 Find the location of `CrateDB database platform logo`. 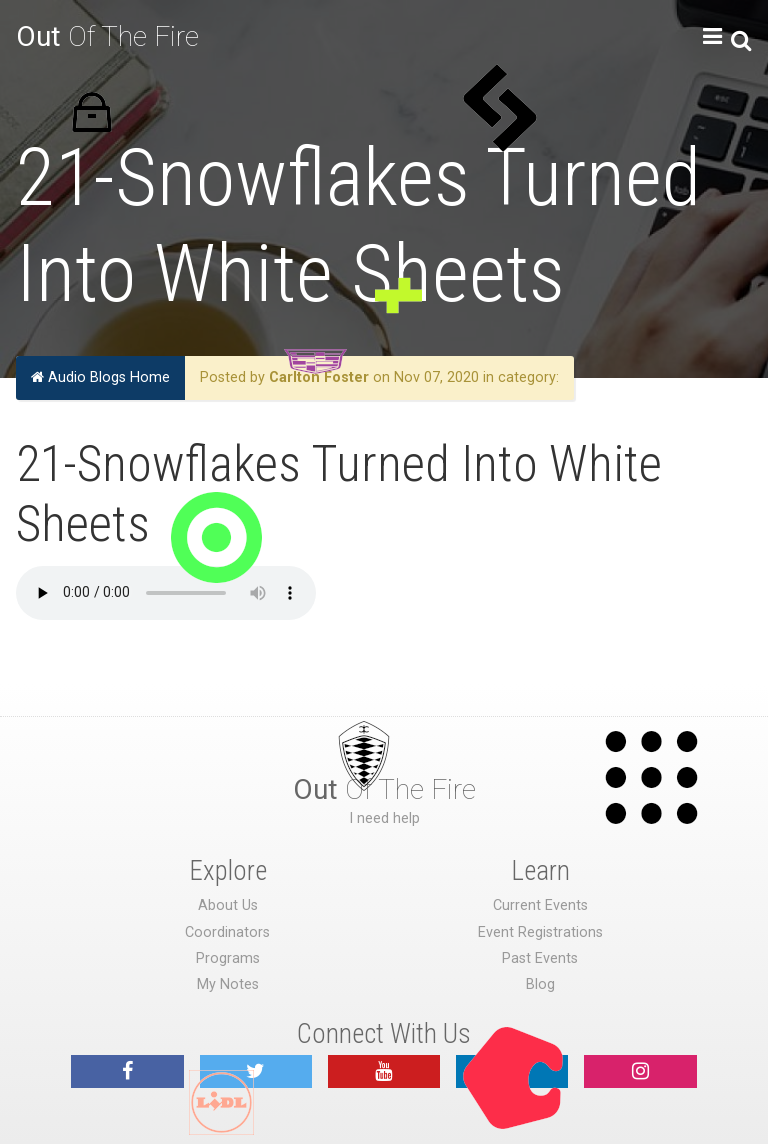

CrateDB database platform logo is located at coordinates (398, 295).